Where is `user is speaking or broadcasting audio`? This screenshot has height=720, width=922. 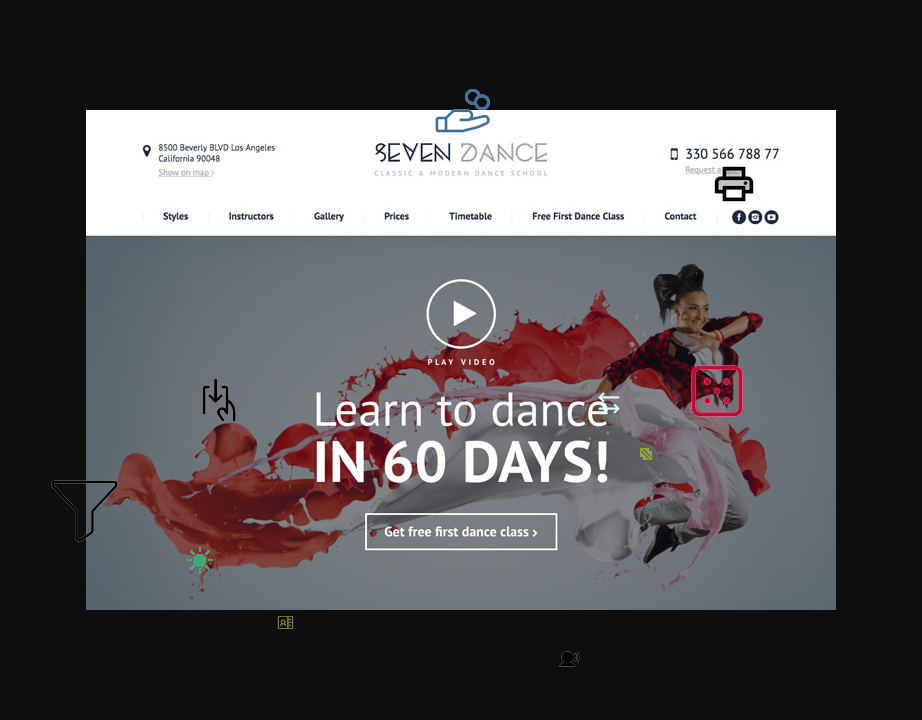 user is speaking or broadcasting audio is located at coordinates (569, 659).